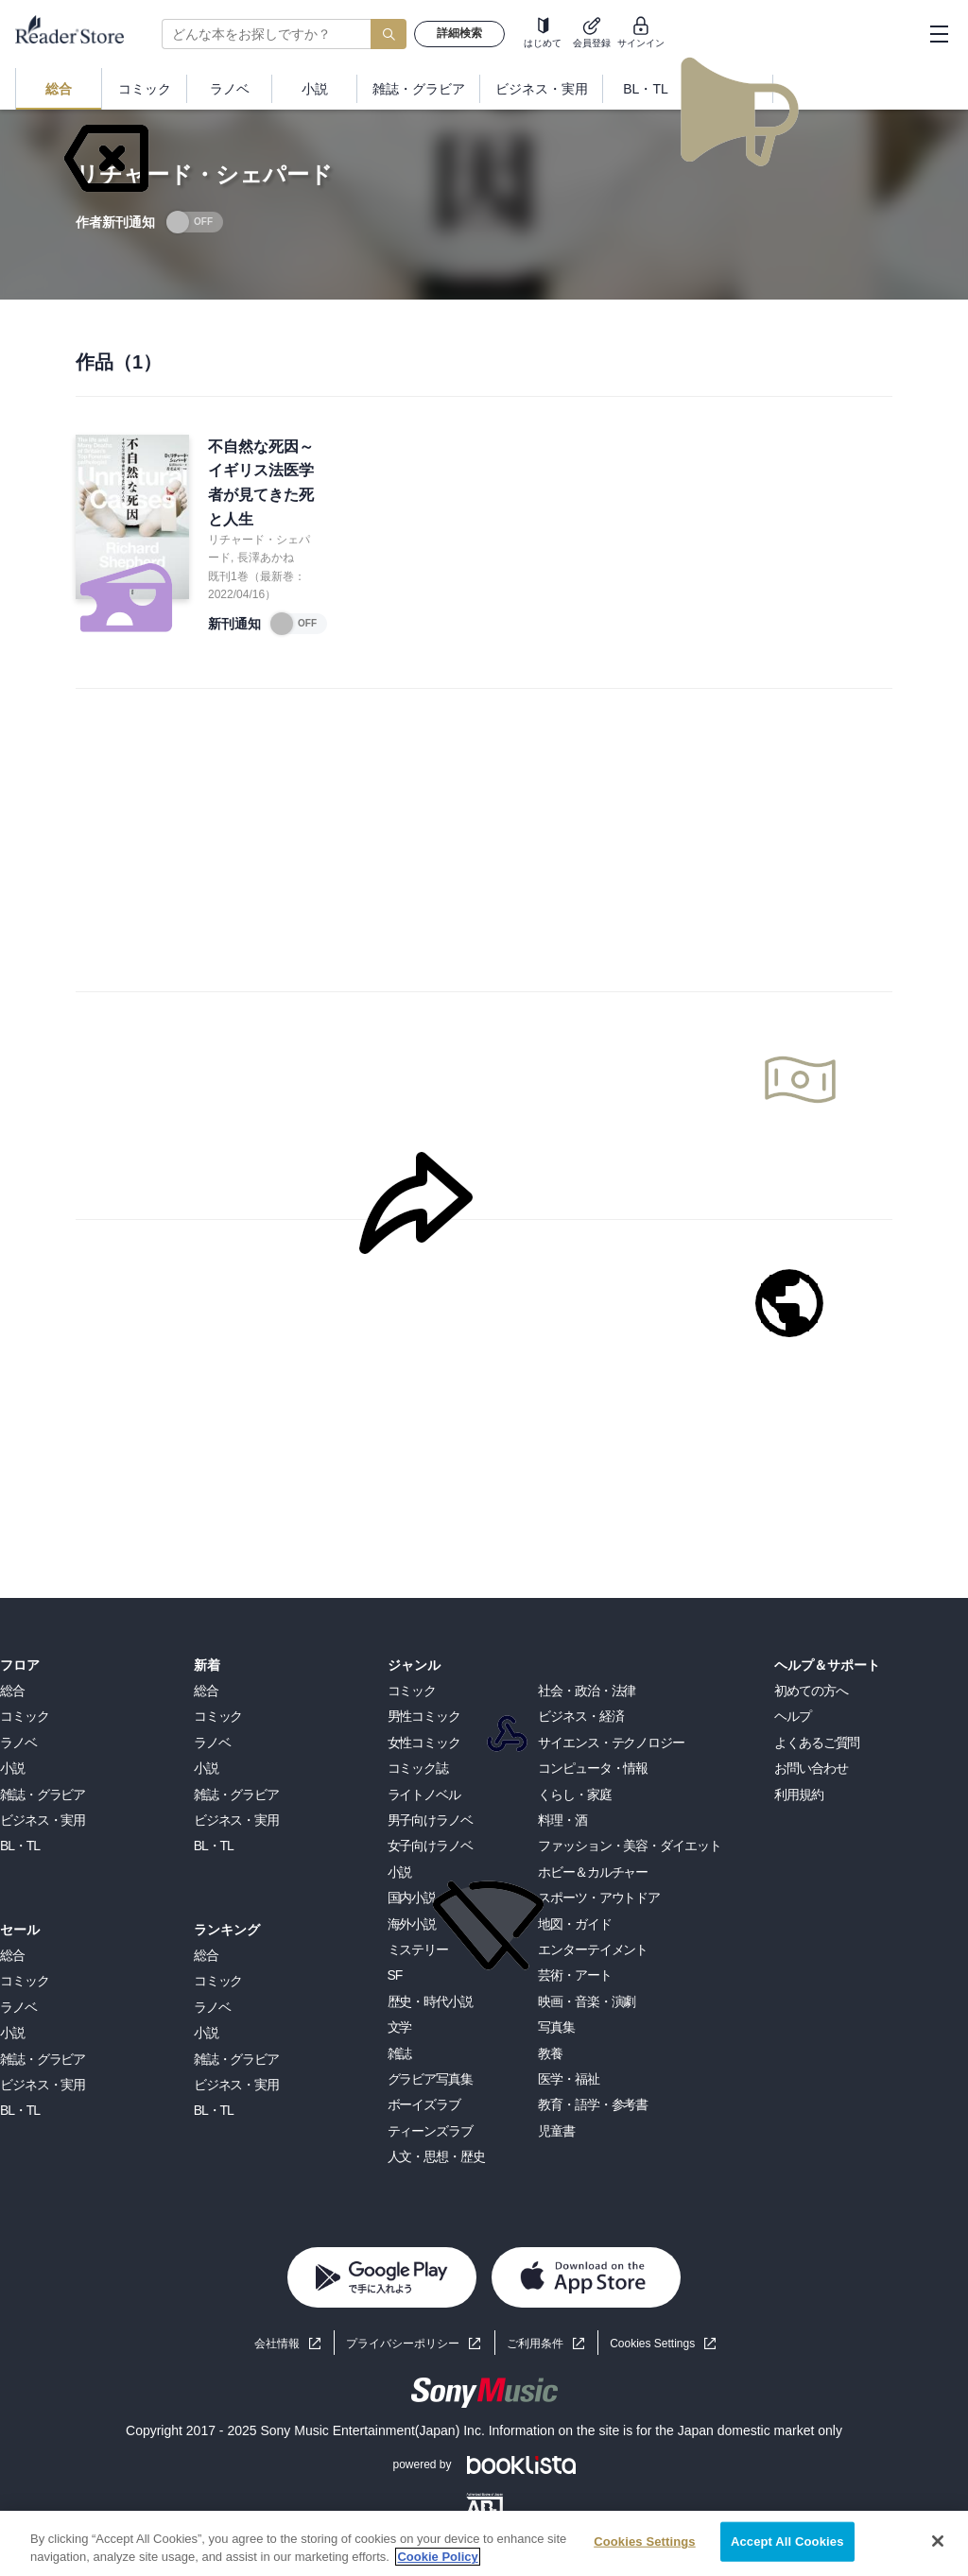 This screenshot has width=968, height=2576. What do you see at coordinates (507, 1735) in the screenshot?
I see `configure webhook integrations` at bounding box center [507, 1735].